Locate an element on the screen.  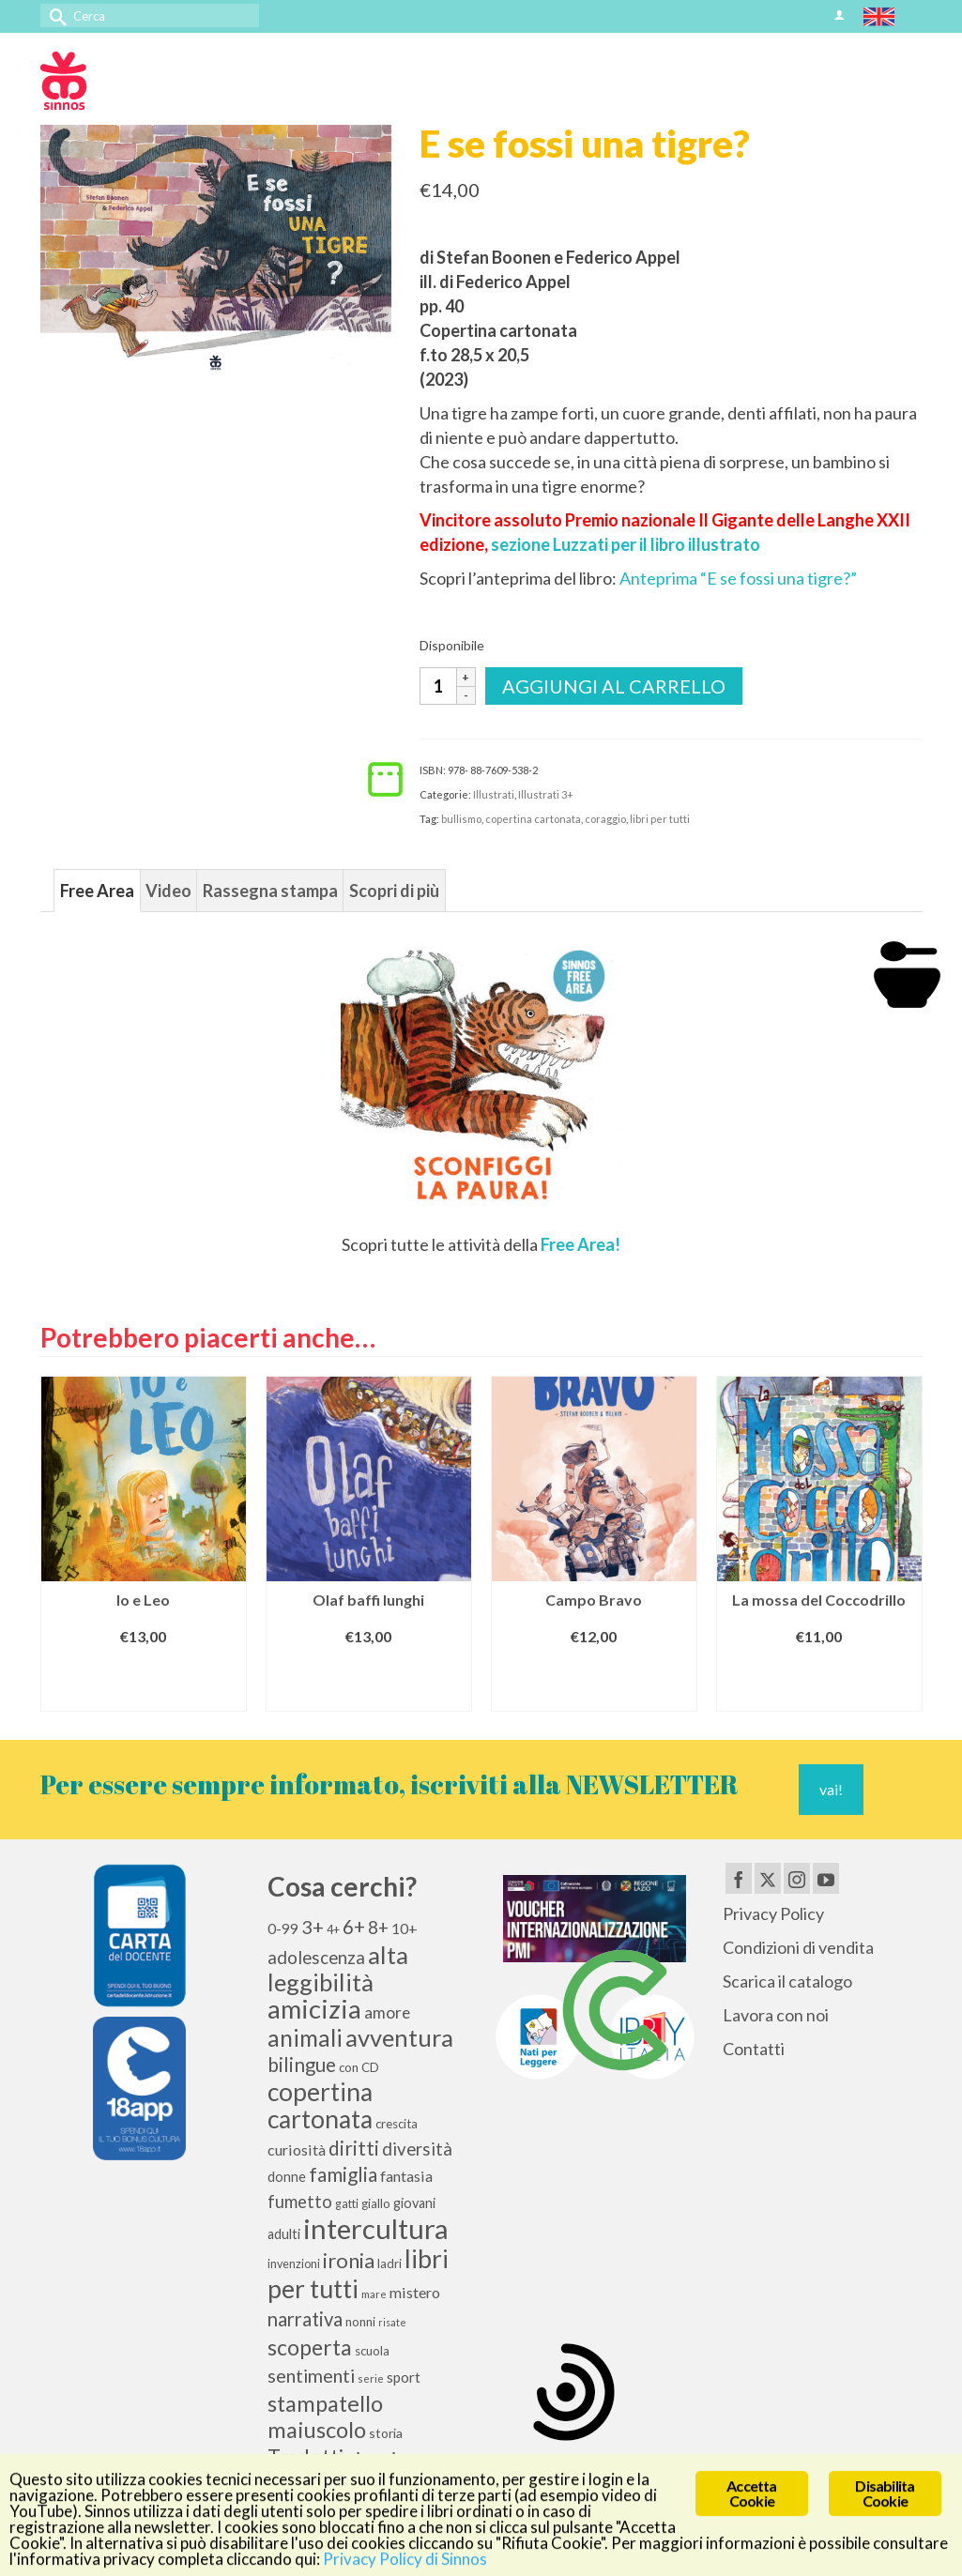
toggle navbar visibility off is located at coordinates (385, 779).